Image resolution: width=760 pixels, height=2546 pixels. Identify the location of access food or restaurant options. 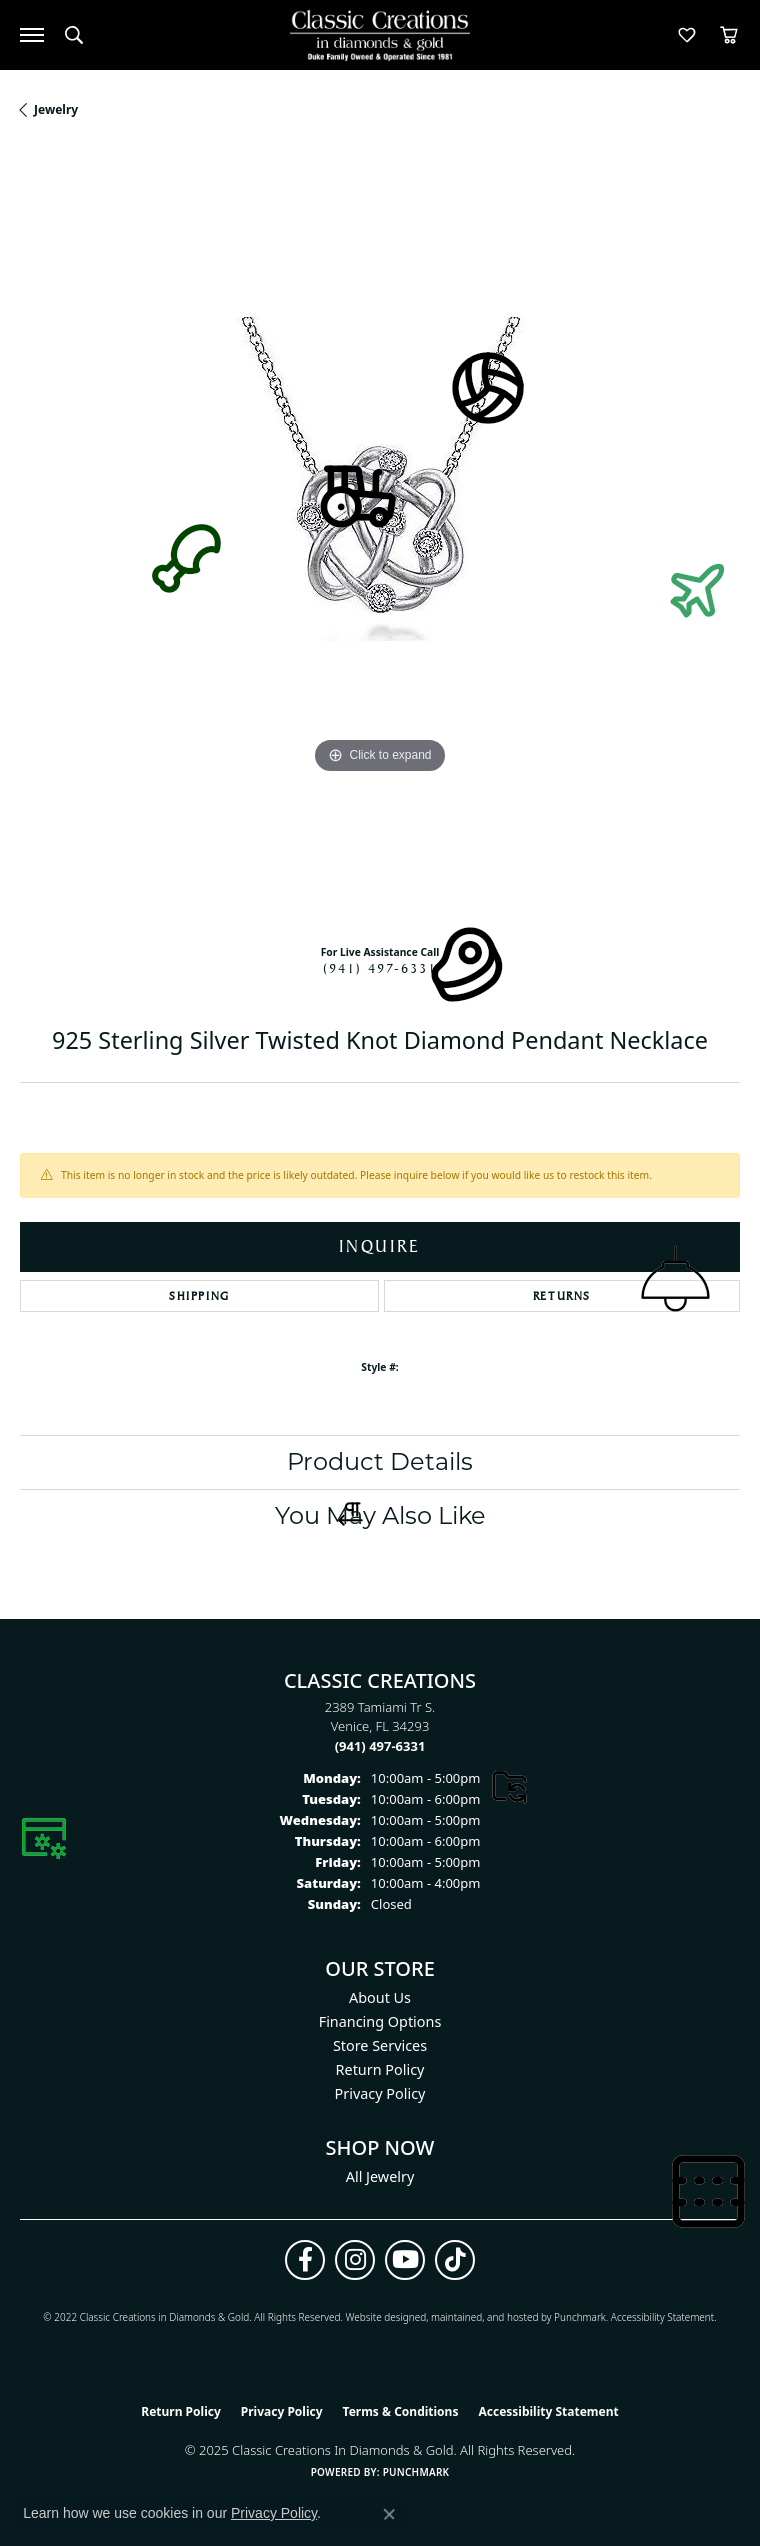
(186, 558).